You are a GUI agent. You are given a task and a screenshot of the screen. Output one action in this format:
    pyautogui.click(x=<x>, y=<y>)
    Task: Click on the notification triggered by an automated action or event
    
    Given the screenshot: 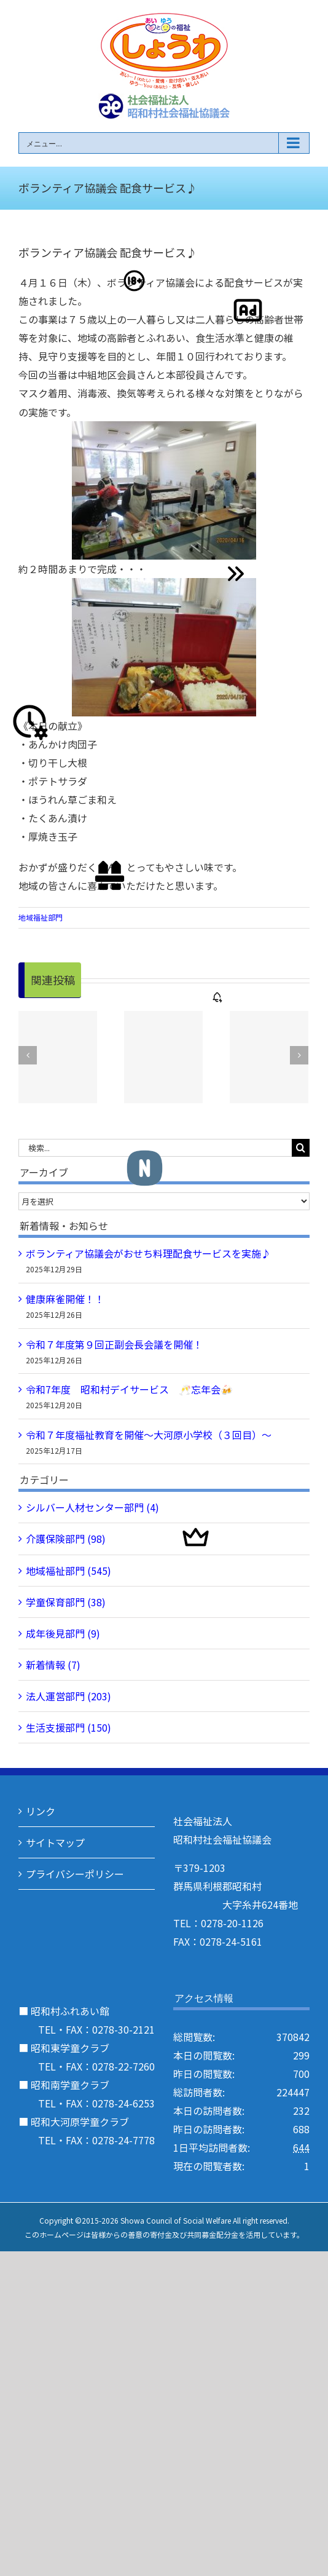 What is the action you would take?
    pyautogui.click(x=217, y=997)
    